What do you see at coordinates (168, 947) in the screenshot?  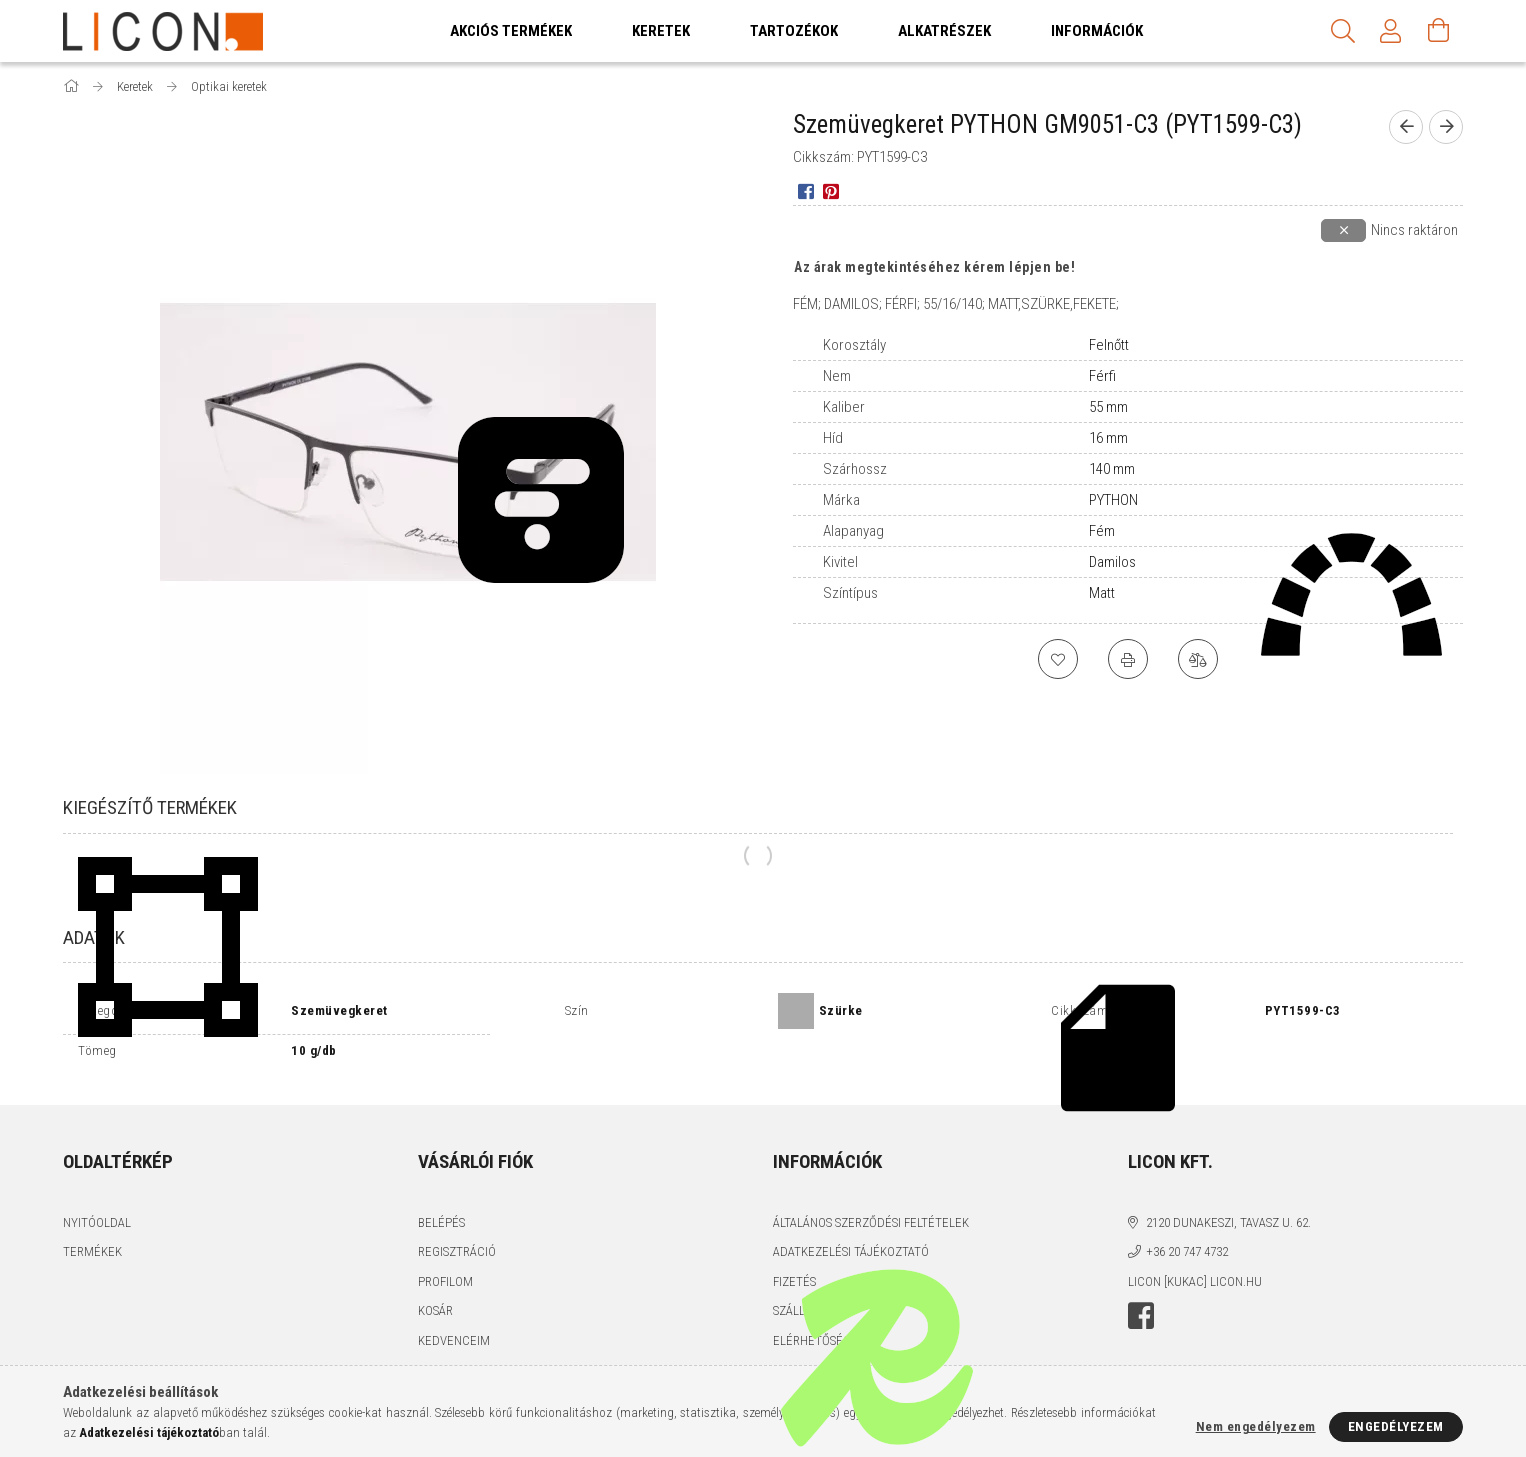 I see `material design icons brand logo` at bounding box center [168, 947].